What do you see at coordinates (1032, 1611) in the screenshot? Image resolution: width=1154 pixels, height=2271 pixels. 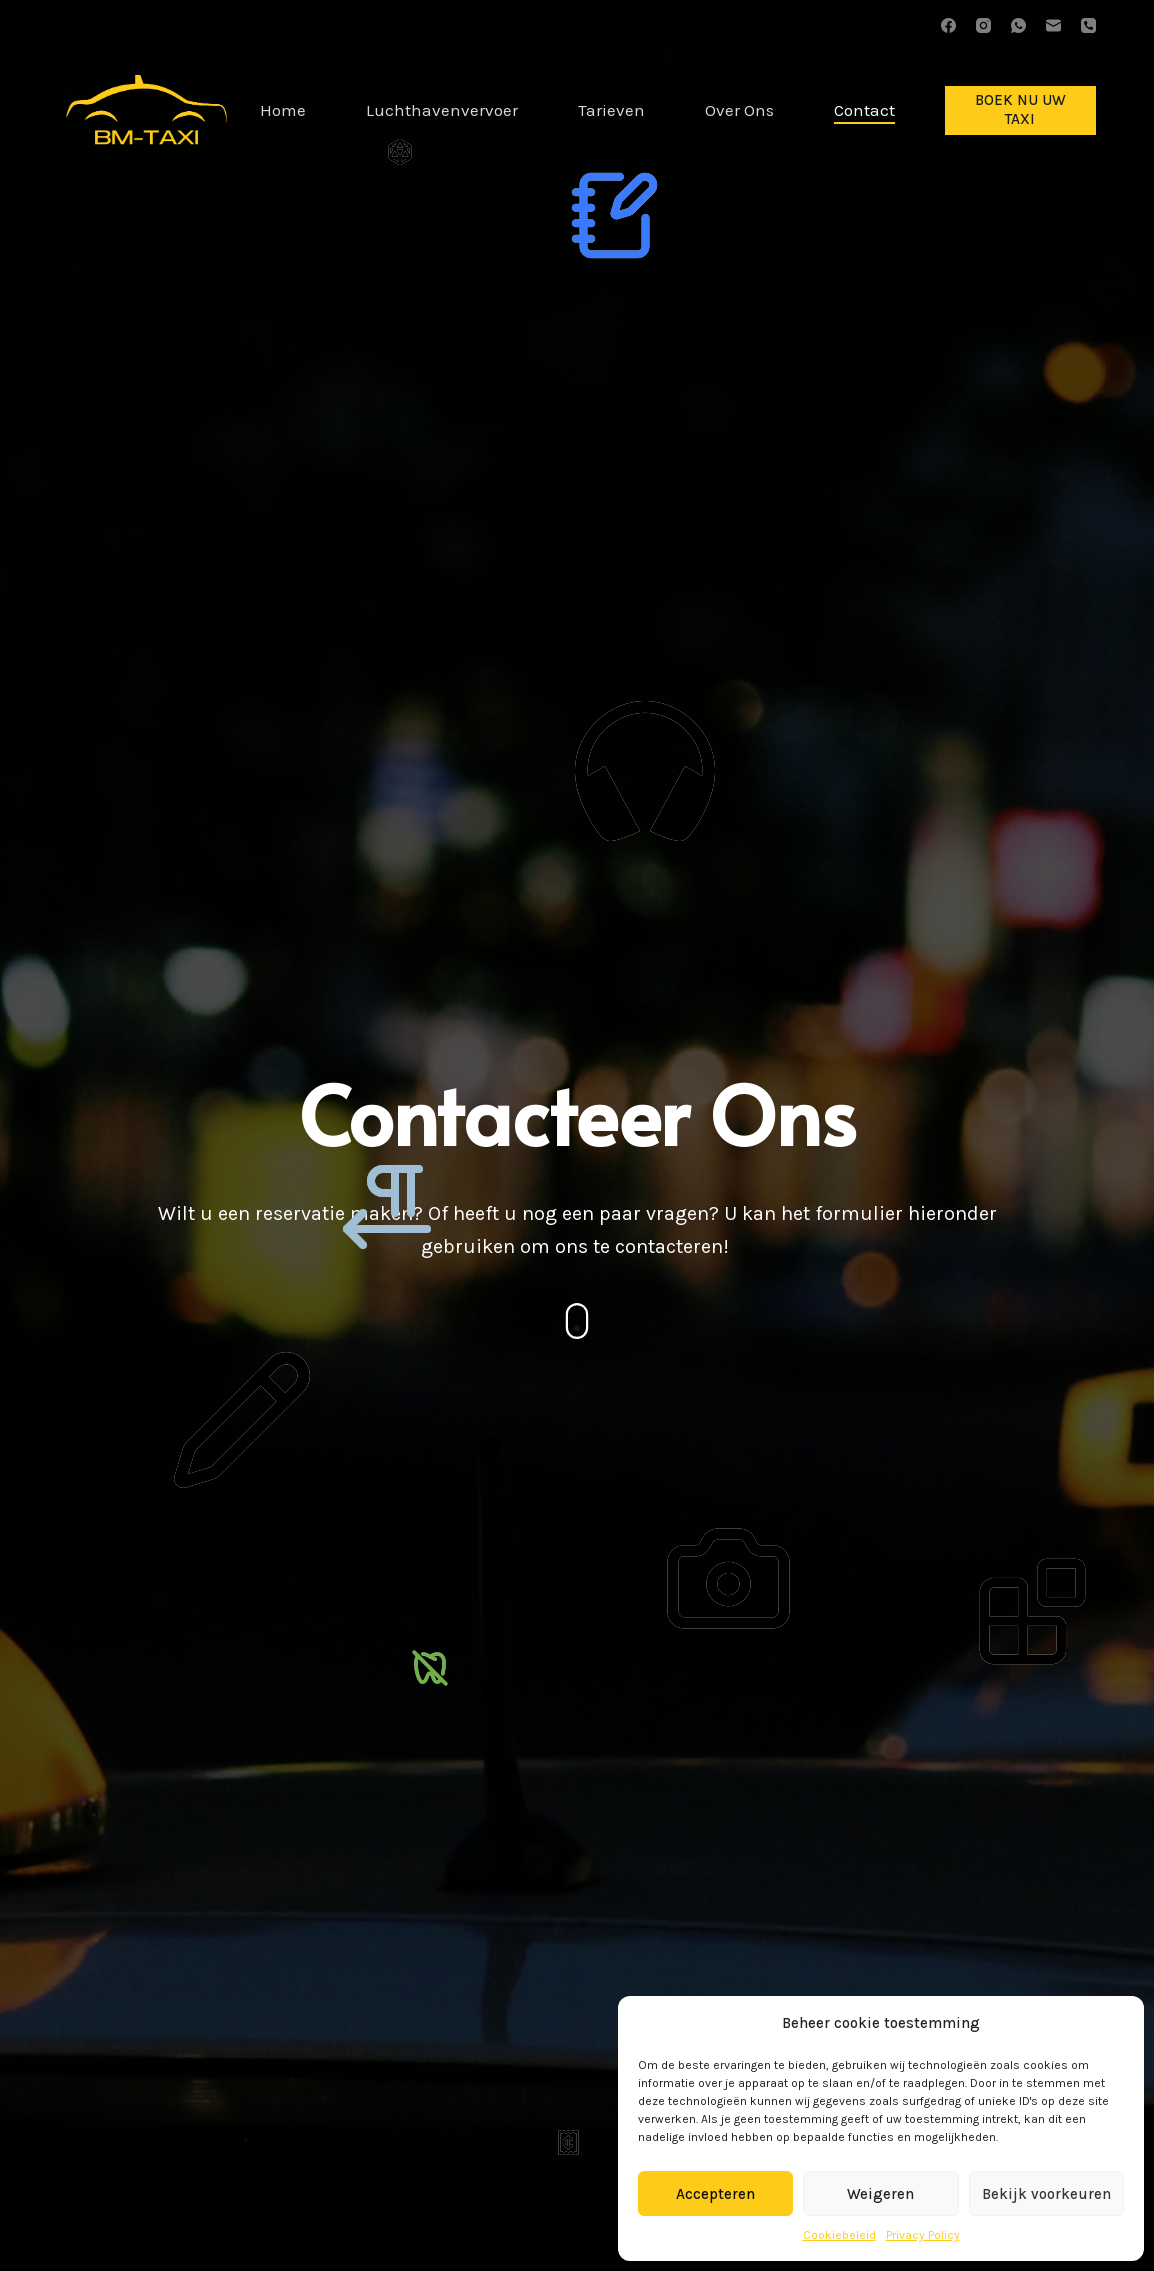 I see `access modular components or blocks` at bounding box center [1032, 1611].